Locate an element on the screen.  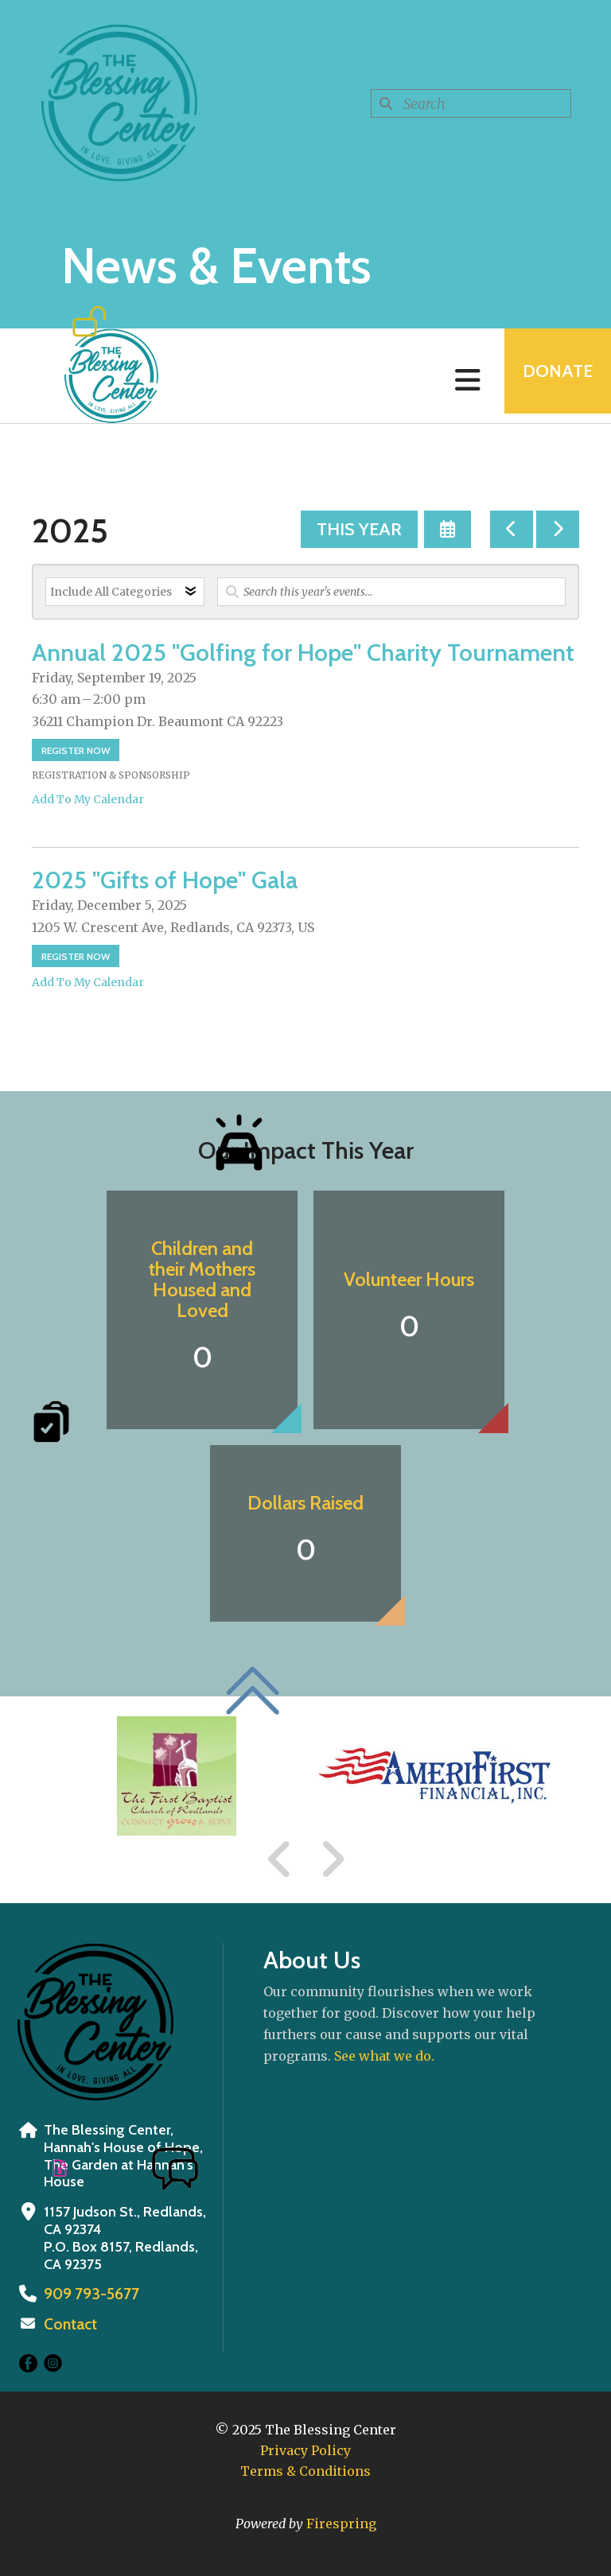
mark task or document as complete is located at coordinates (51, 1421).